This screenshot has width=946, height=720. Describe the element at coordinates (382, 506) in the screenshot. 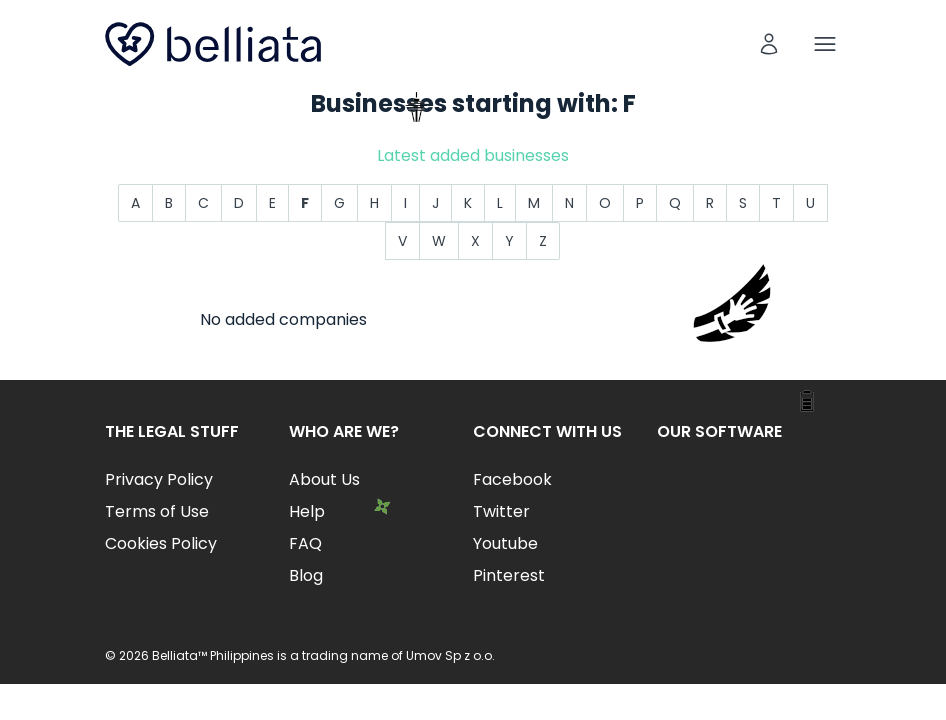

I see `a ninja or stealth-themed game element` at that location.